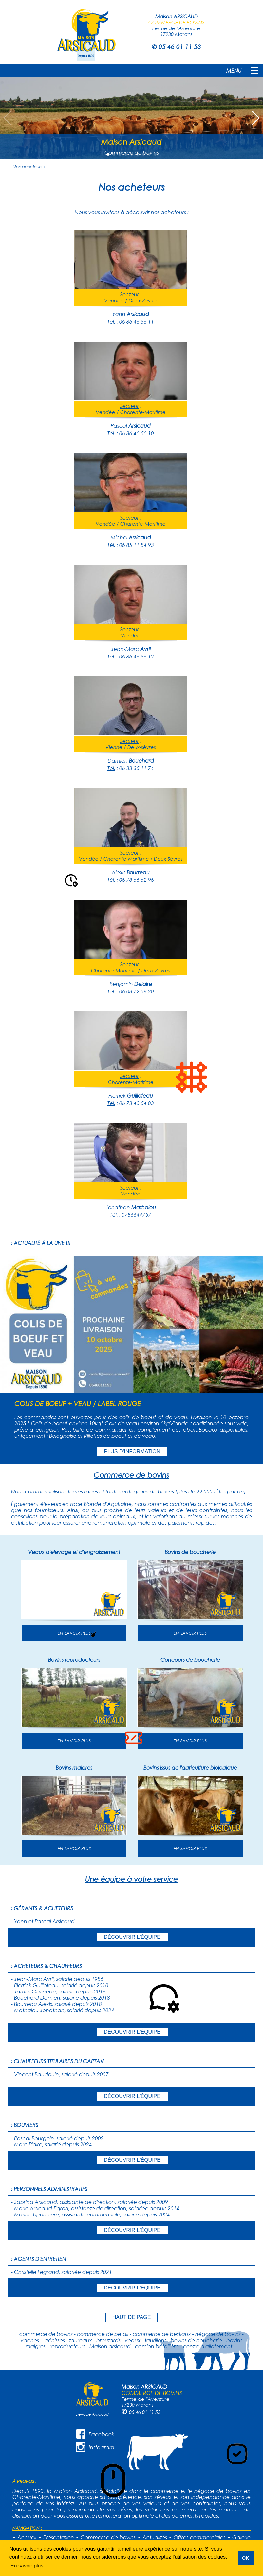 The height and width of the screenshot is (2576, 263). I want to click on mark task as complete, so click(237, 2454).